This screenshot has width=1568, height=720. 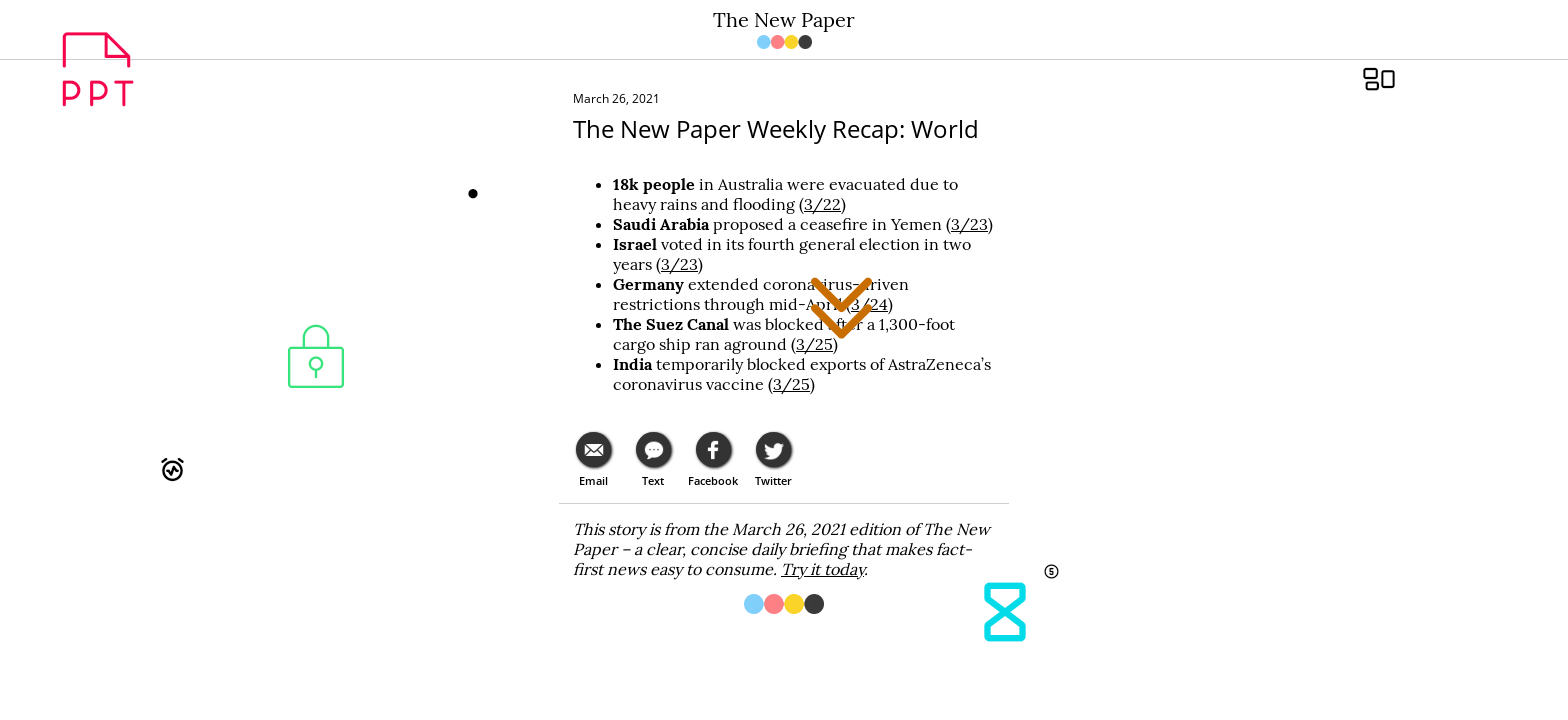 What do you see at coordinates (841, 305) in the screenshot?
I see `expand content or show more items below` at bounding box center [841, 305].